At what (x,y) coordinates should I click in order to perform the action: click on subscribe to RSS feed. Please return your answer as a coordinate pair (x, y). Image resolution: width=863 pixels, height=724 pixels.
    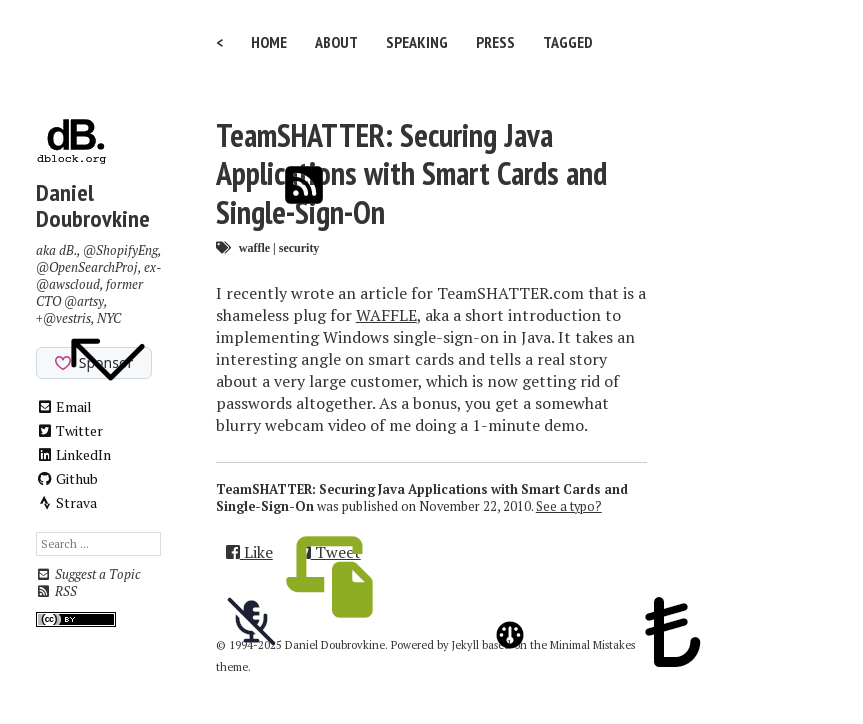
    Looking at the image, I should click on (304, 185).